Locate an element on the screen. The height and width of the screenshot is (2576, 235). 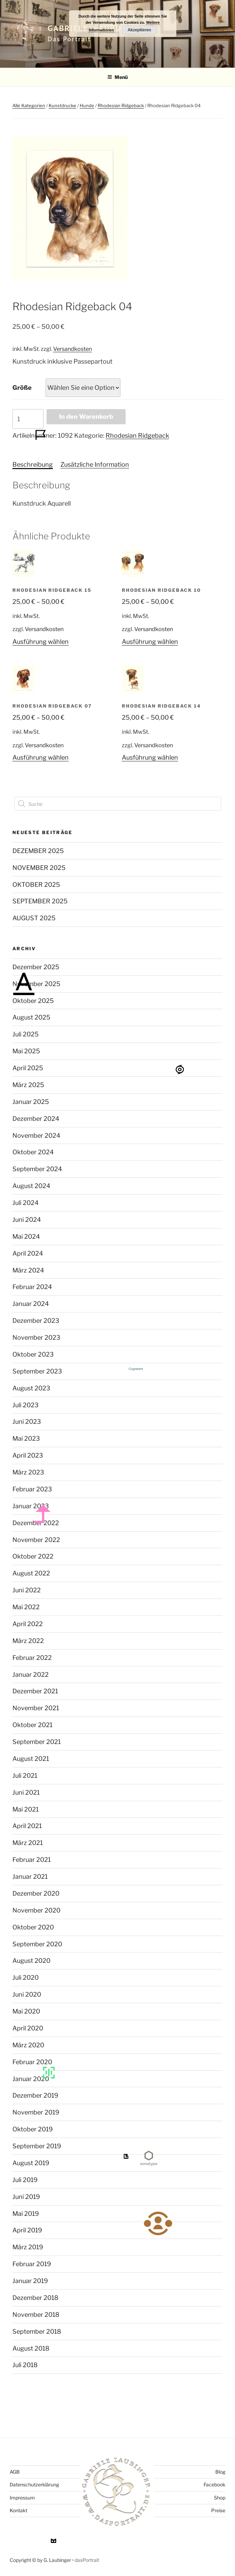
view news articles is located at coordinates (126, 2156).